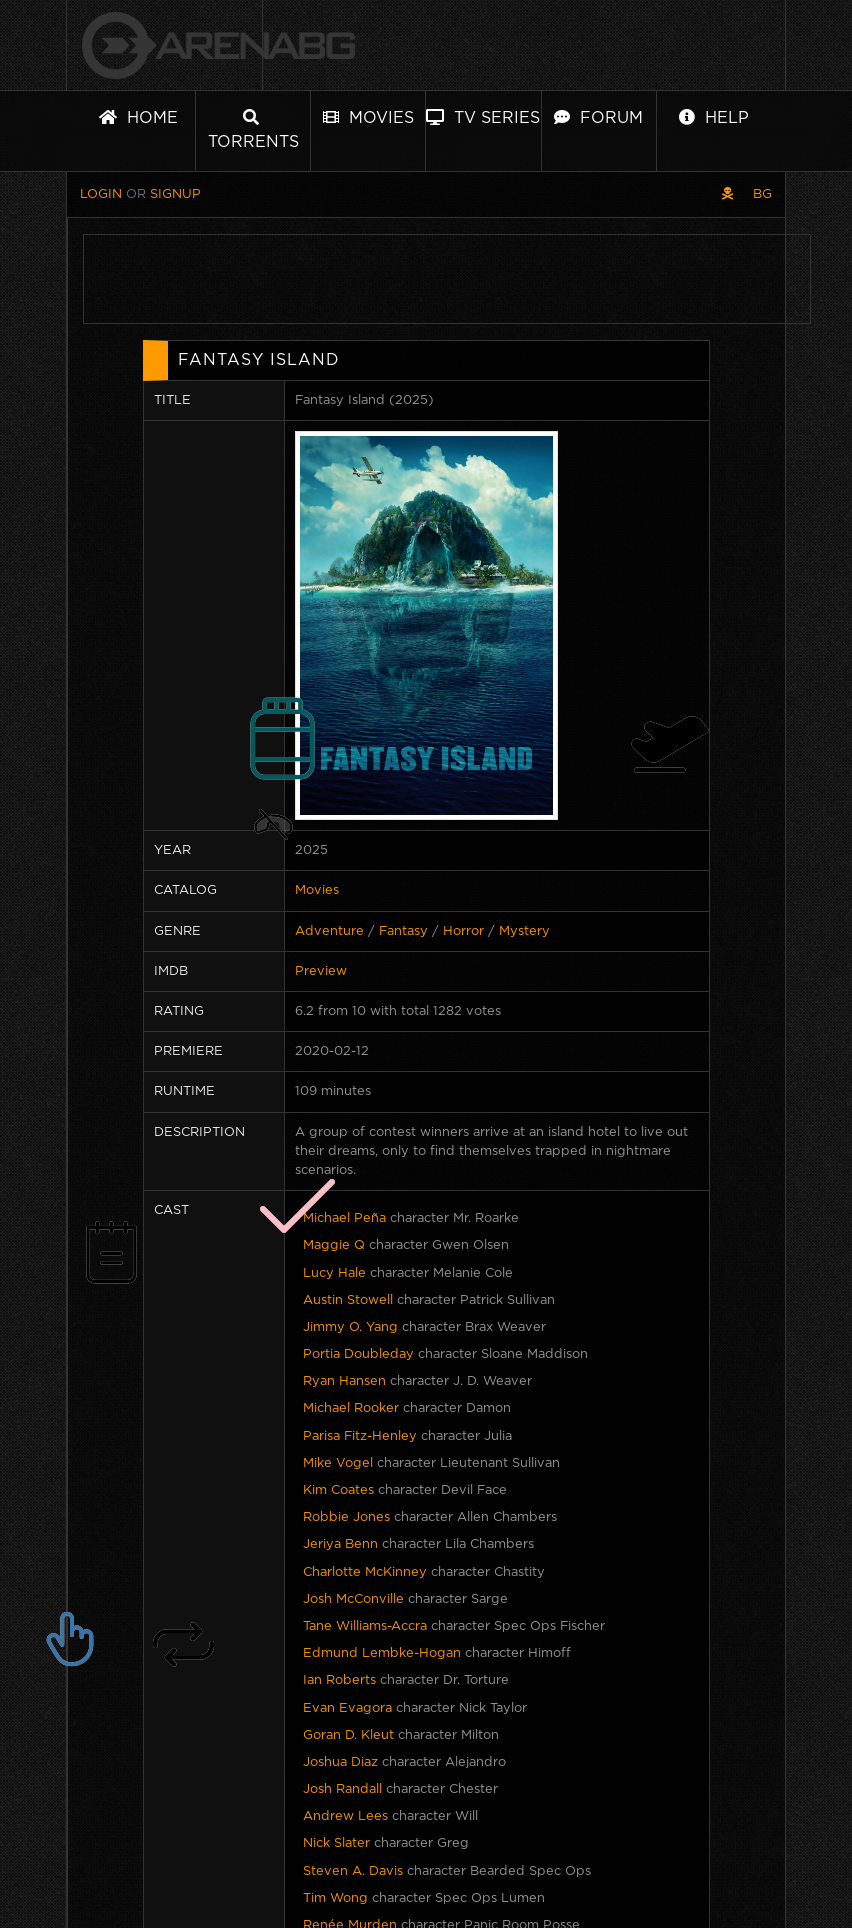 Image resolution: width=852 pixels, height=1928 pixels. I want to click on confirm or submit an action, so click(296, 1203).